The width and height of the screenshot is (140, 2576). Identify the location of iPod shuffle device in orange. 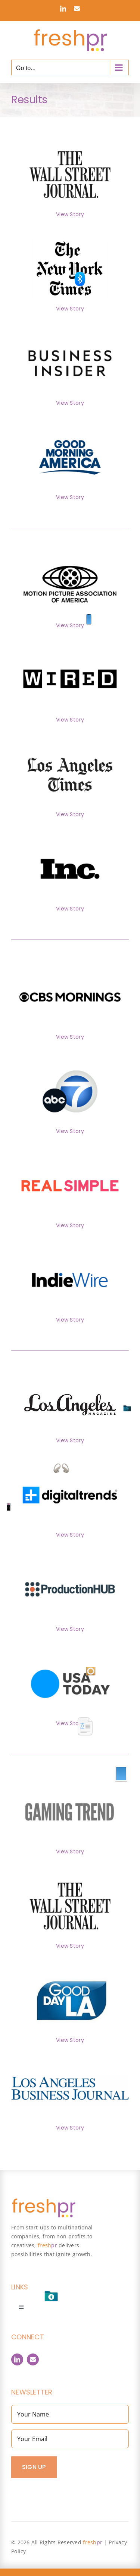
(91, 1671).